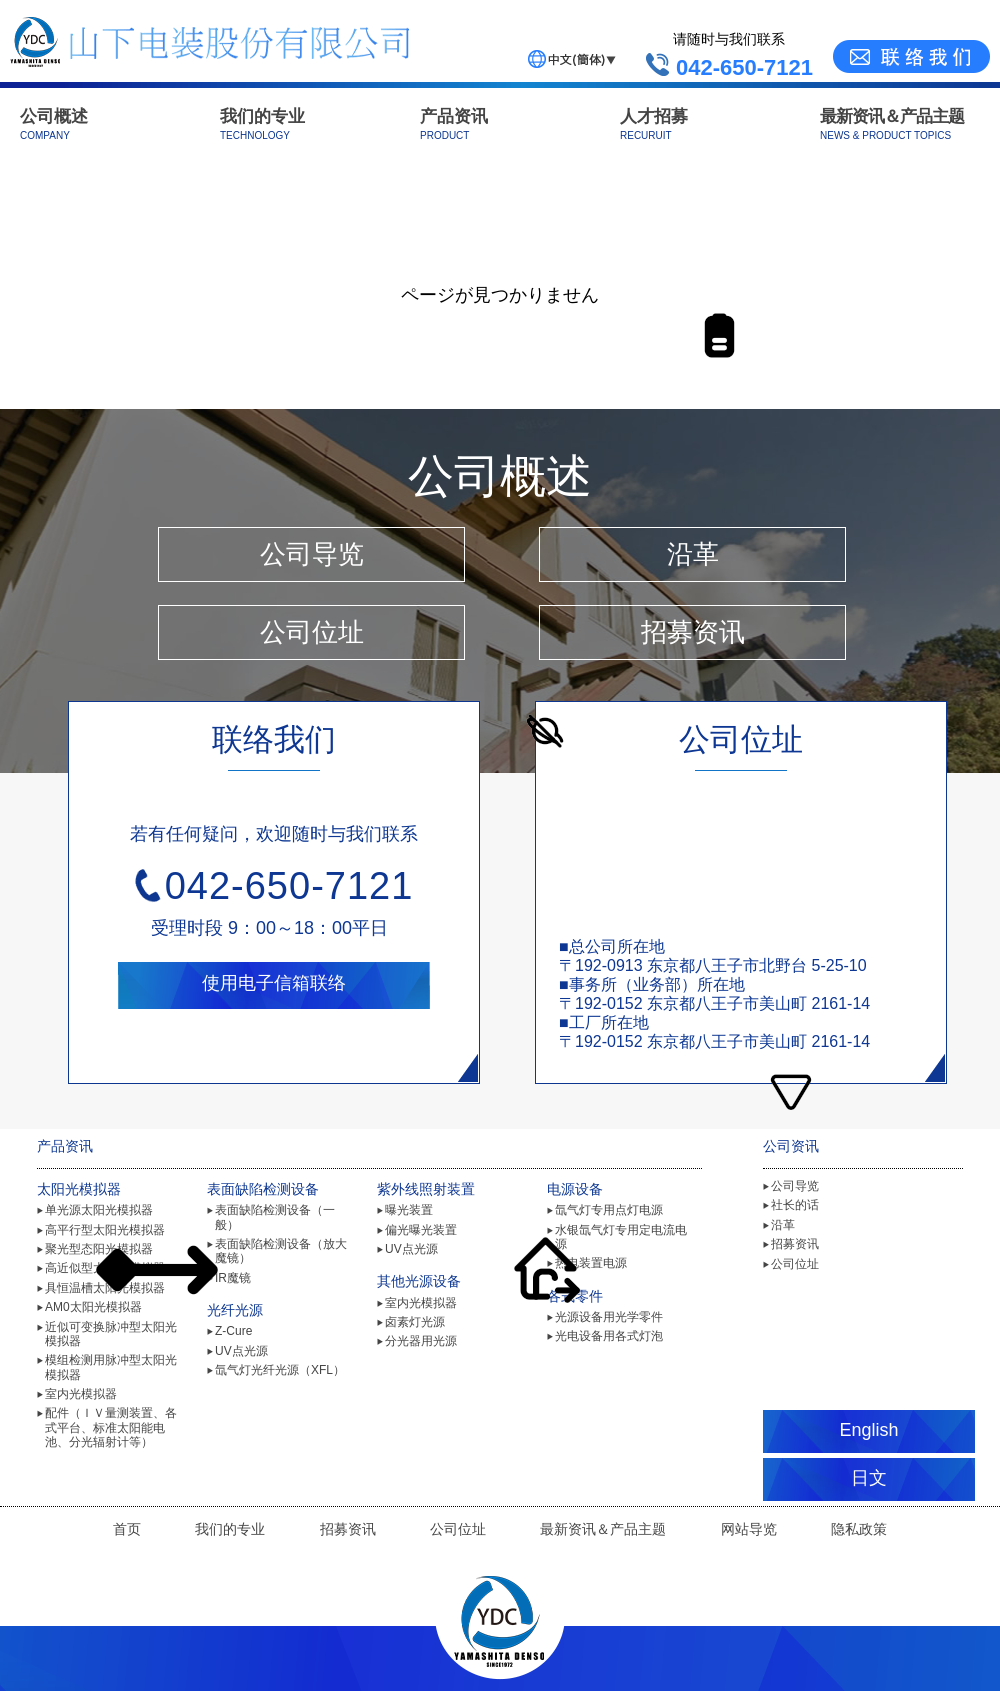  Describe the element at coordinates (791, 1091) in the screenshot. I see `expand dropdown menu` at that location.